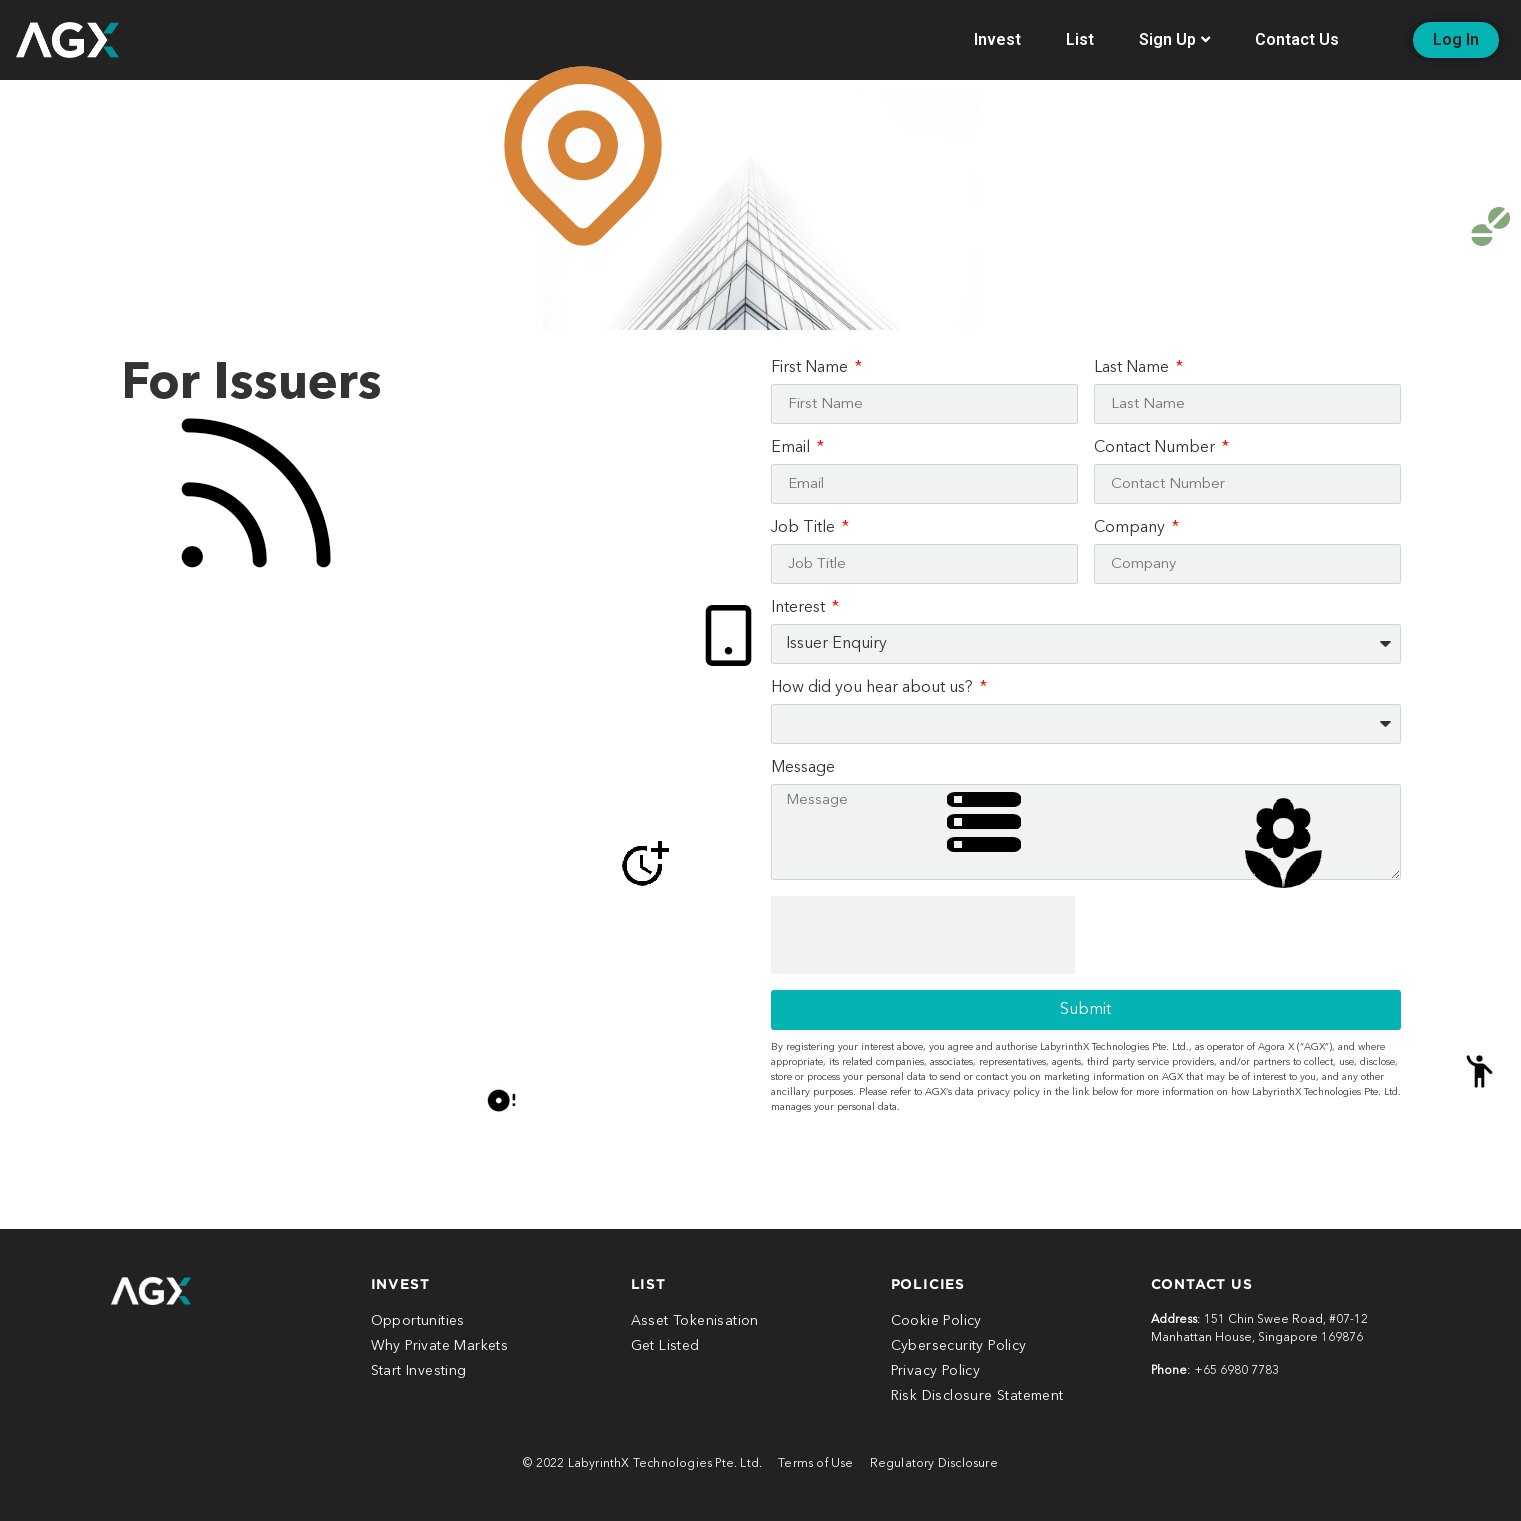 The width and height of the screenshot is (1521, 1521). Describe the element at coordinates (728, 635) in the screenshot. I see `switch to mobile view` at that location.